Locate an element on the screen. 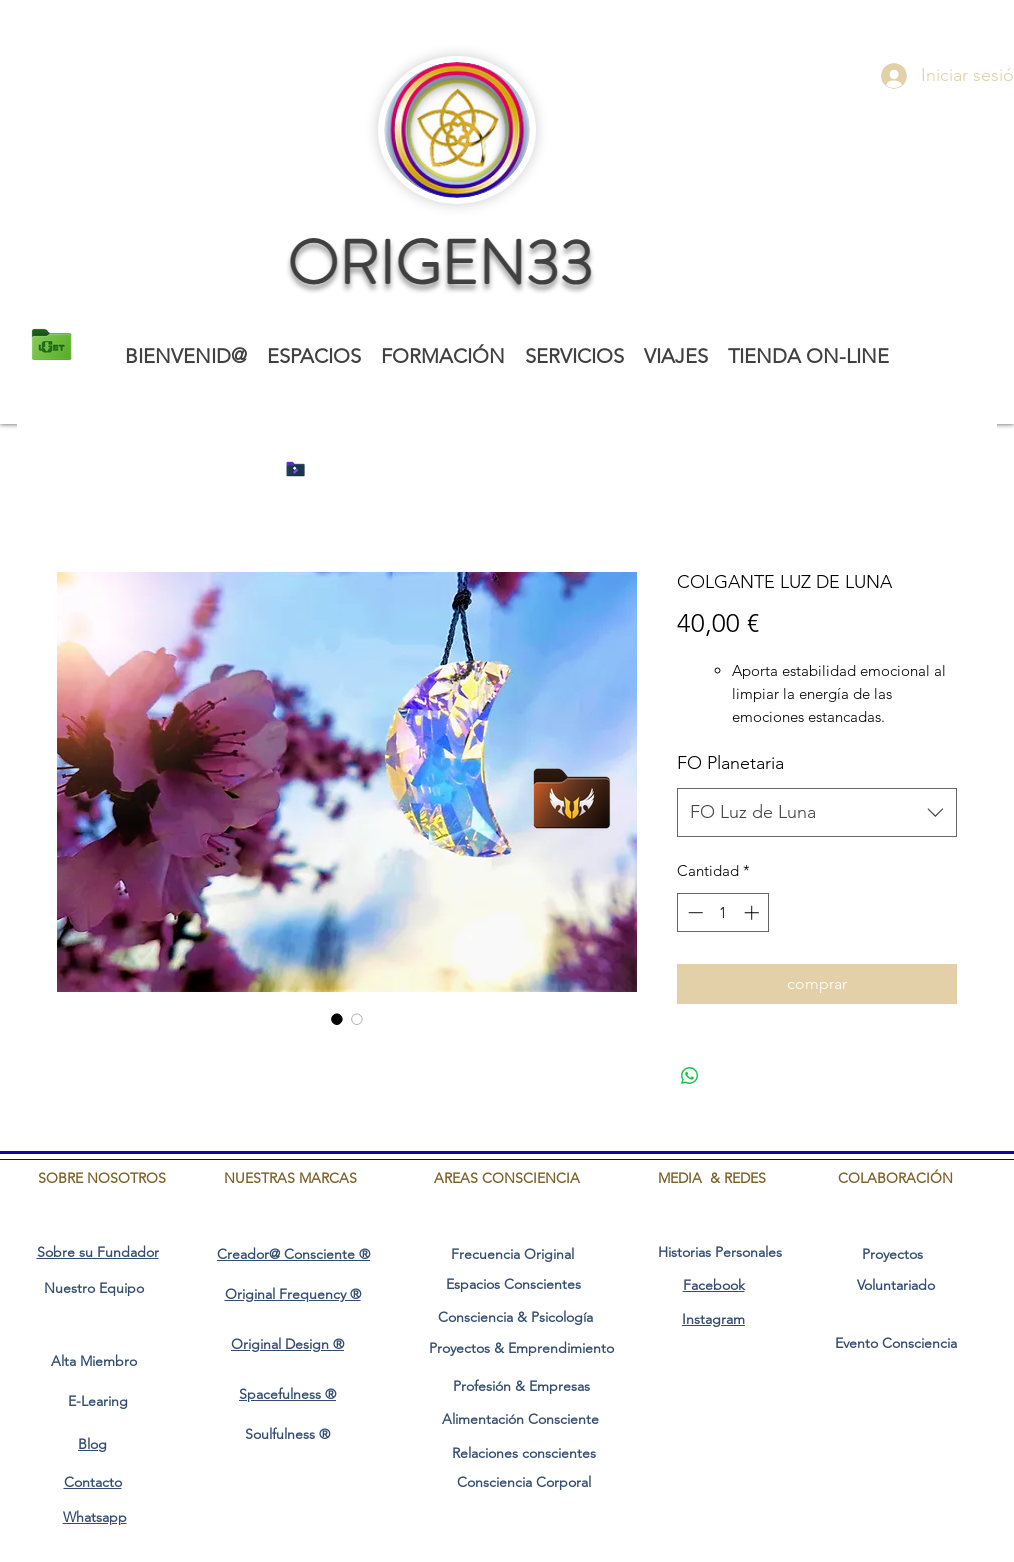 Image resolution: width=1014 pixels, height=1562 pixels. open uGet download manager folder is located at coordinates (51, 345).